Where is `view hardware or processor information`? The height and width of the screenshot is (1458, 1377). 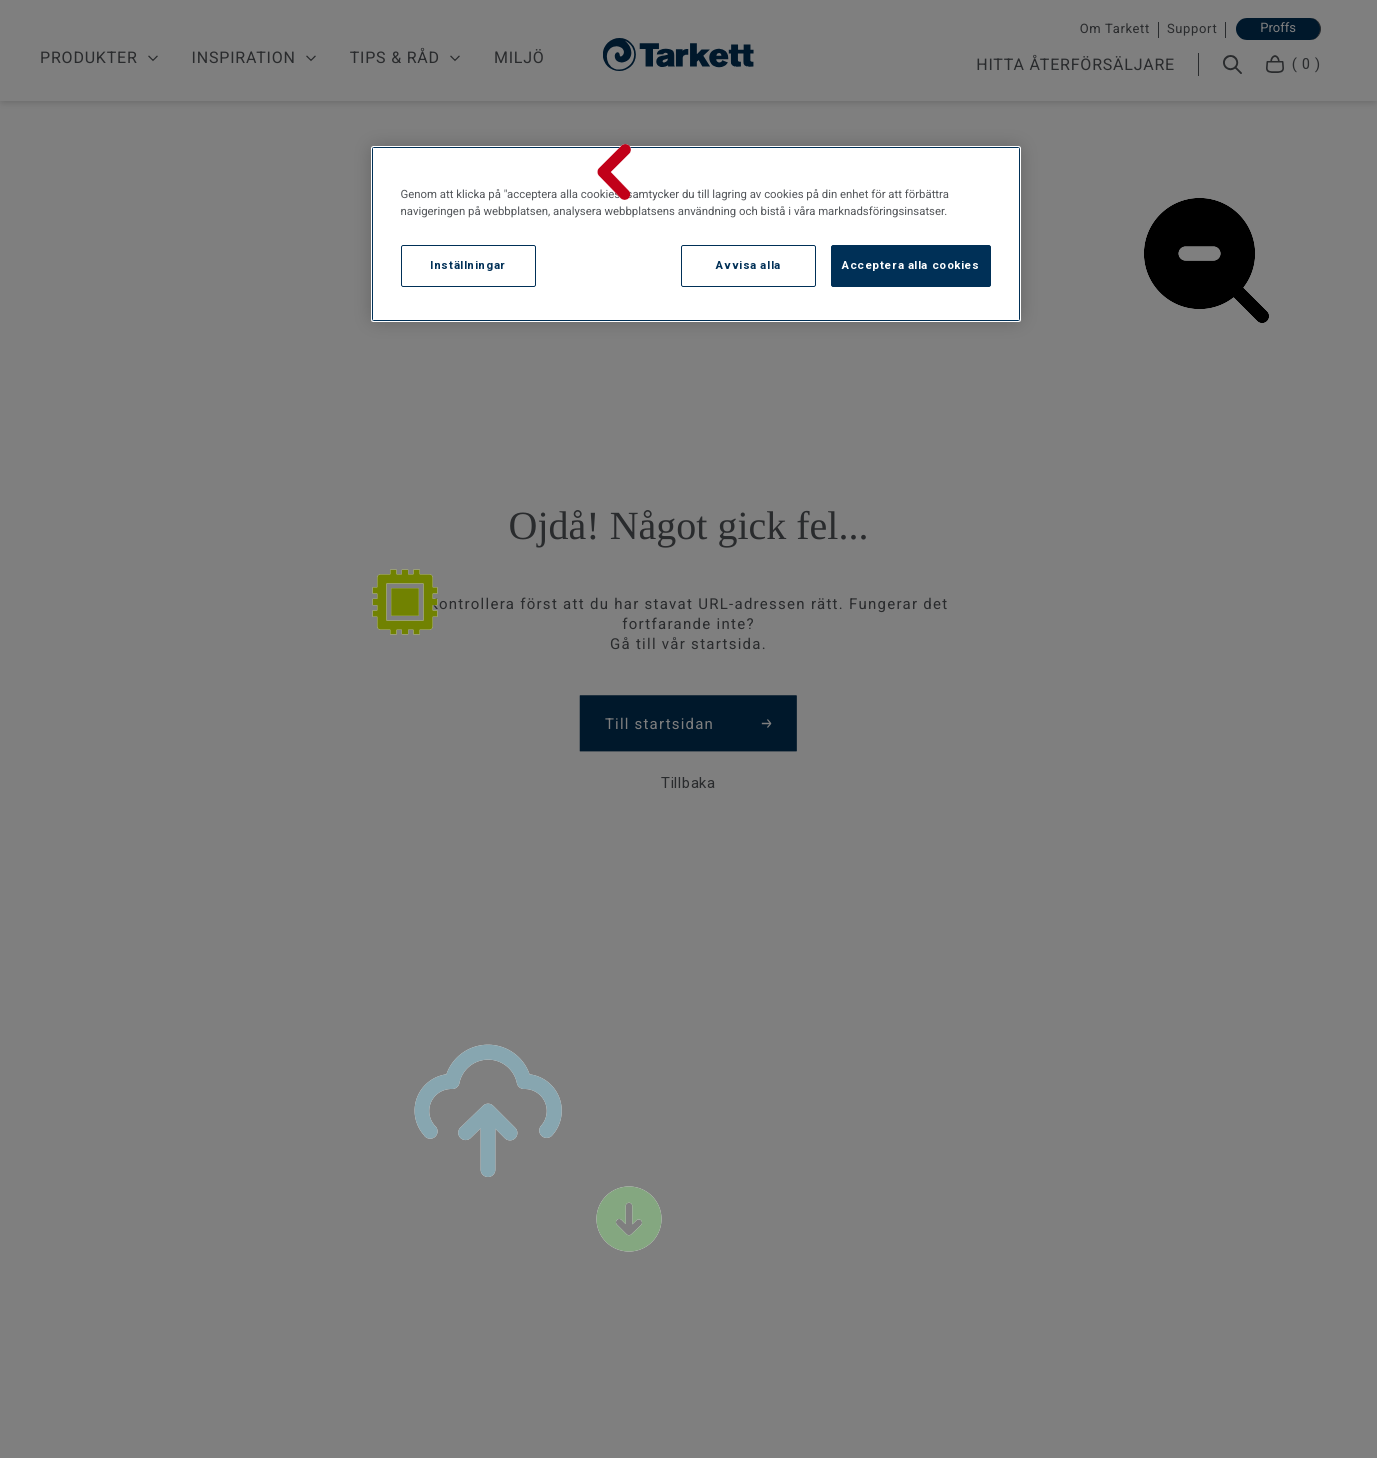
view hardware or processor information is located at coordinates (405, 602).